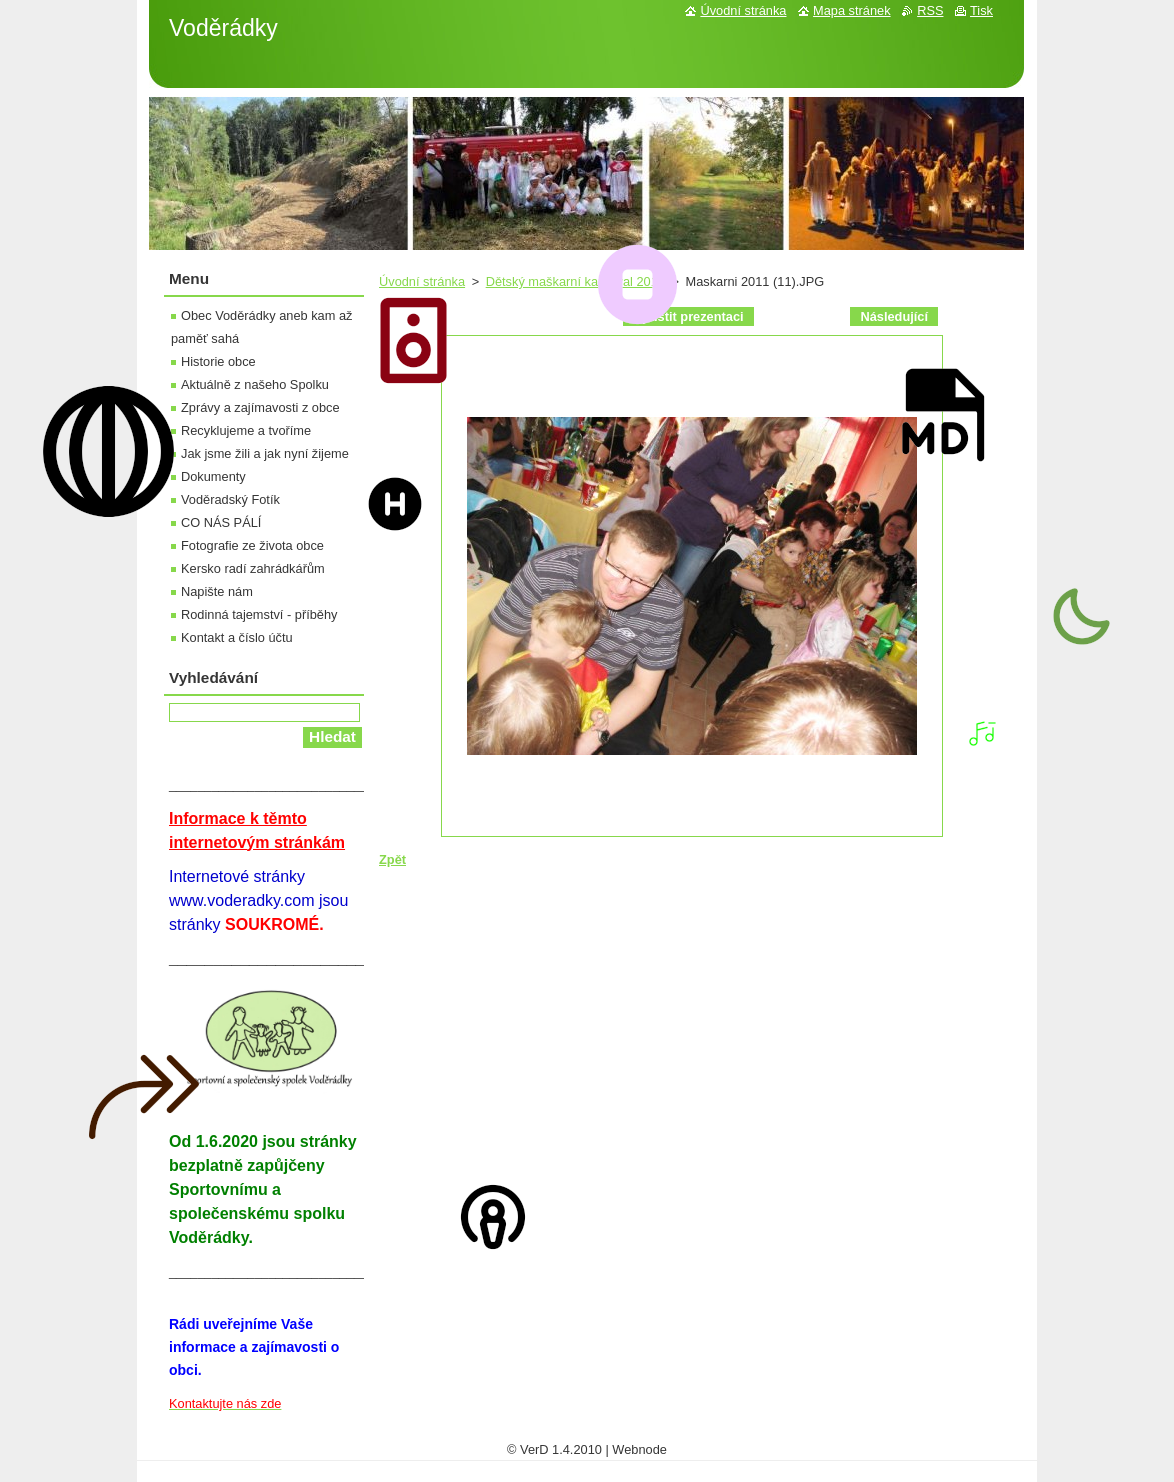  I want to click on stop media playback, so click(637, 284).